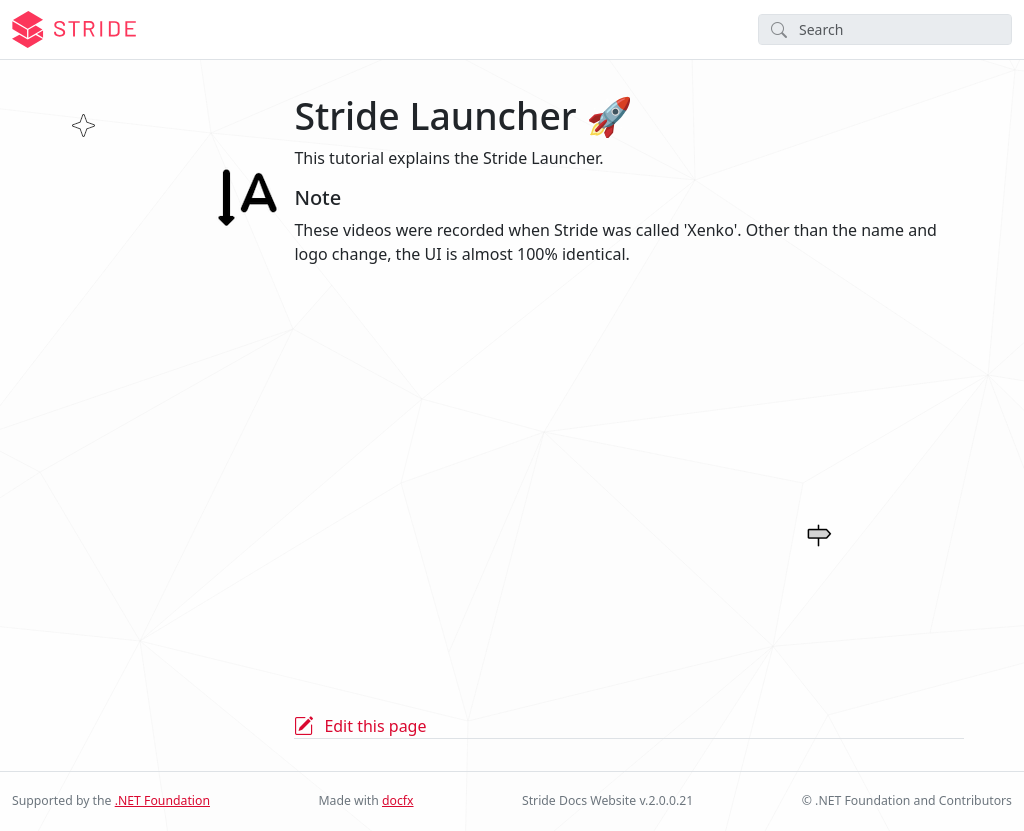 Image resolution: width=1024 pixels, height=831 pixels. What do you see at coordinates (818, 535) in the screenshot?
I see `navigate to directions or wayfinding` at bounding box center [818, 535].